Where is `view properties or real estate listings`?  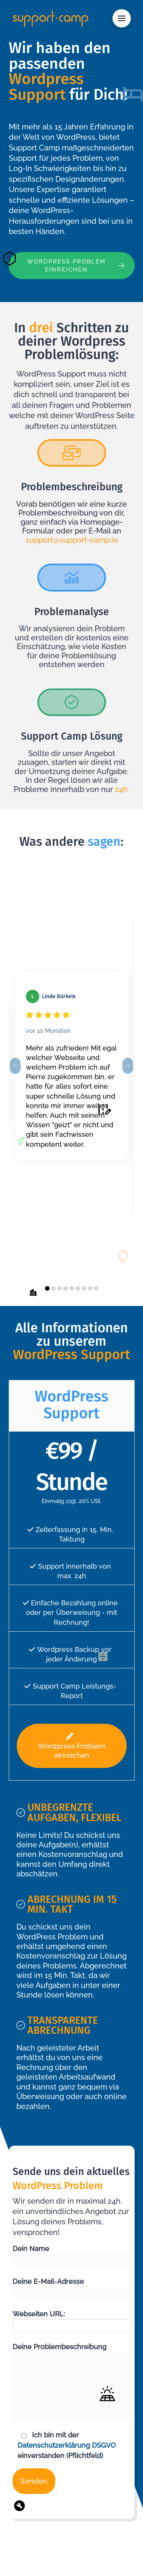 view properties or real estate listings is located at coordinates (33, 1293).